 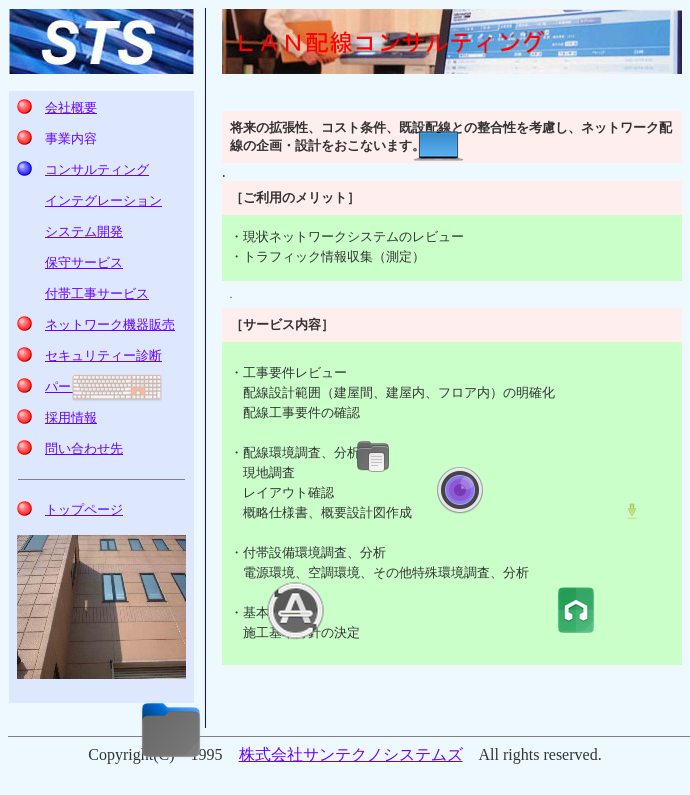 What do you see at coordinates (632, 510) in the screenshot?
I see `save the current file or document` at bounding box center [632, 510].